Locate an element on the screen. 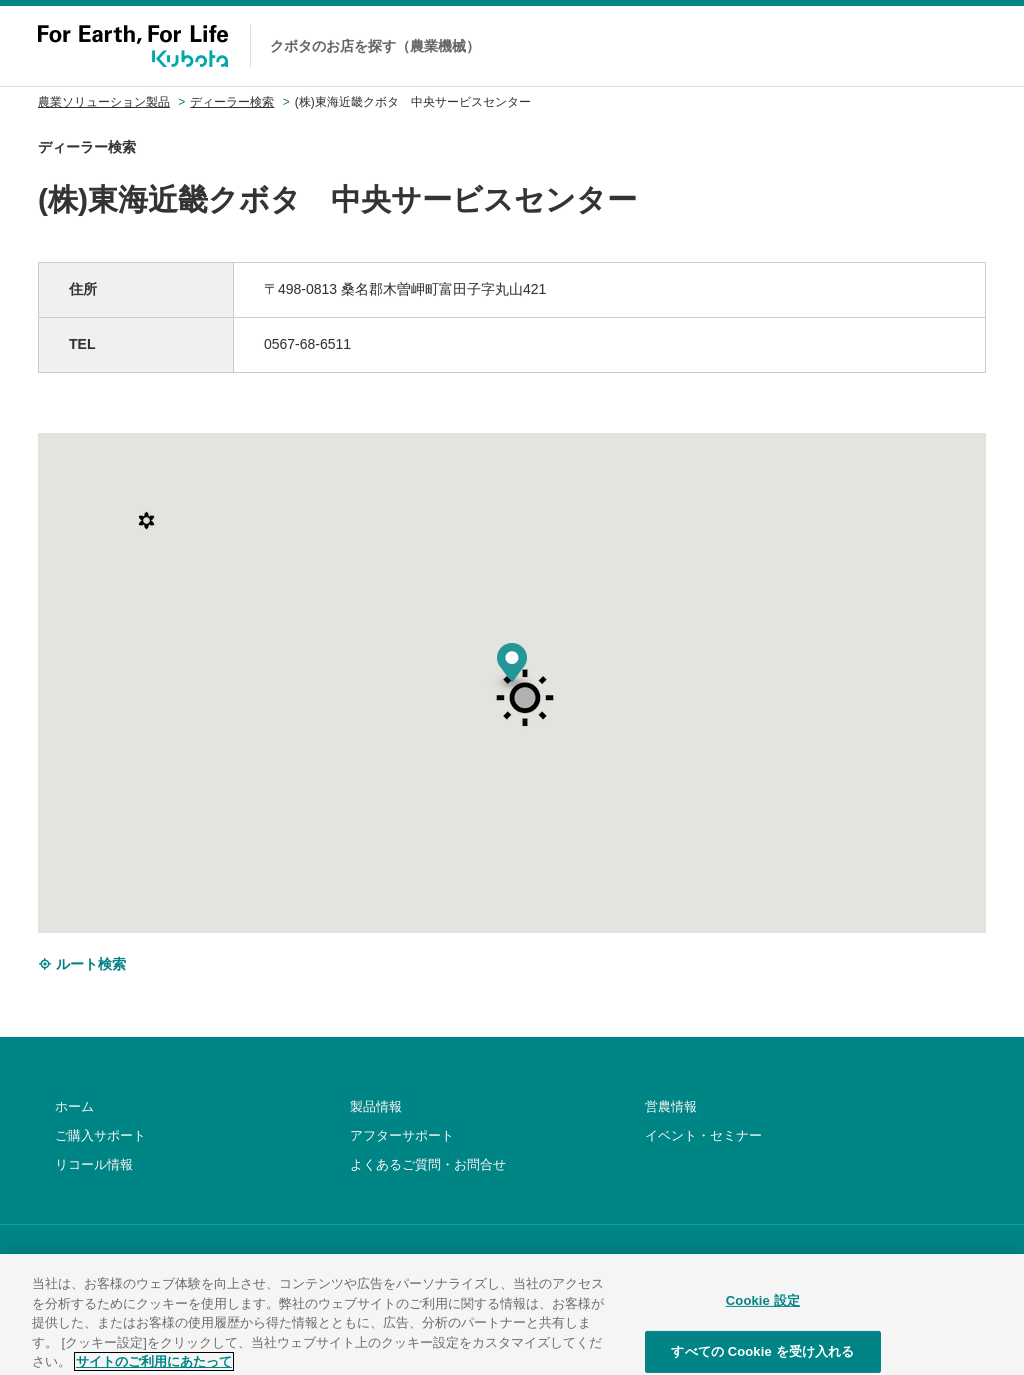 This screenshot has width=1024, height=1375. toggle light mode or bright theme is located at coordinates (525, 699).